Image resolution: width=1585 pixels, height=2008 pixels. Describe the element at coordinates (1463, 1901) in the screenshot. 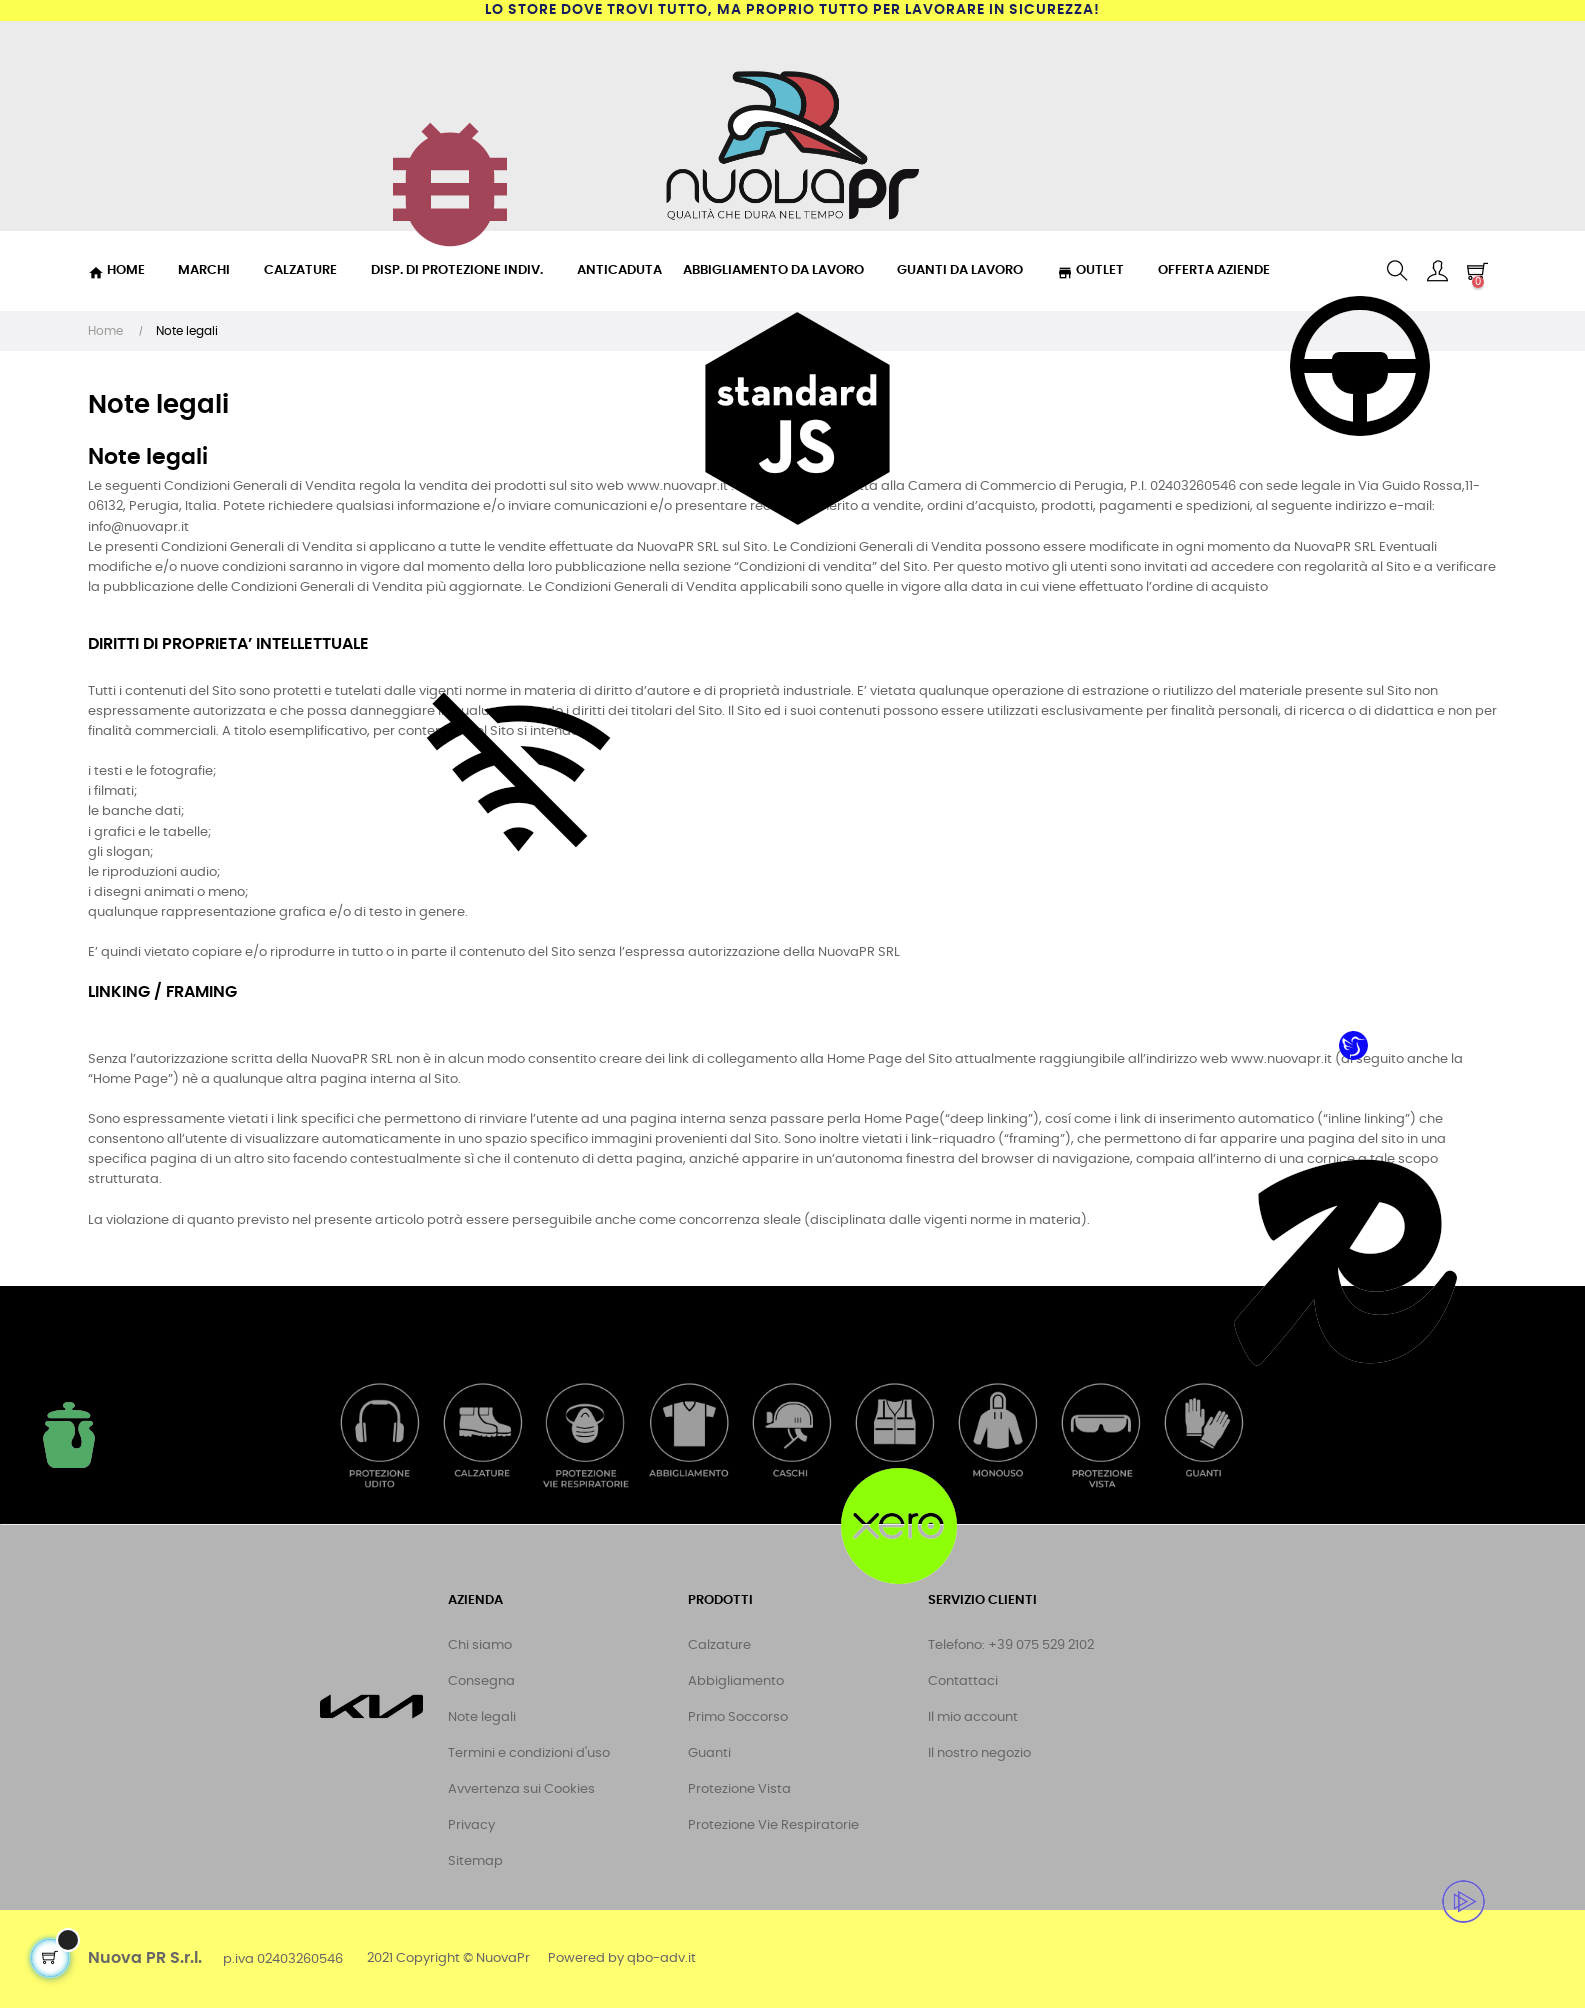

I see `open Pluralsight learning platform` at that location.